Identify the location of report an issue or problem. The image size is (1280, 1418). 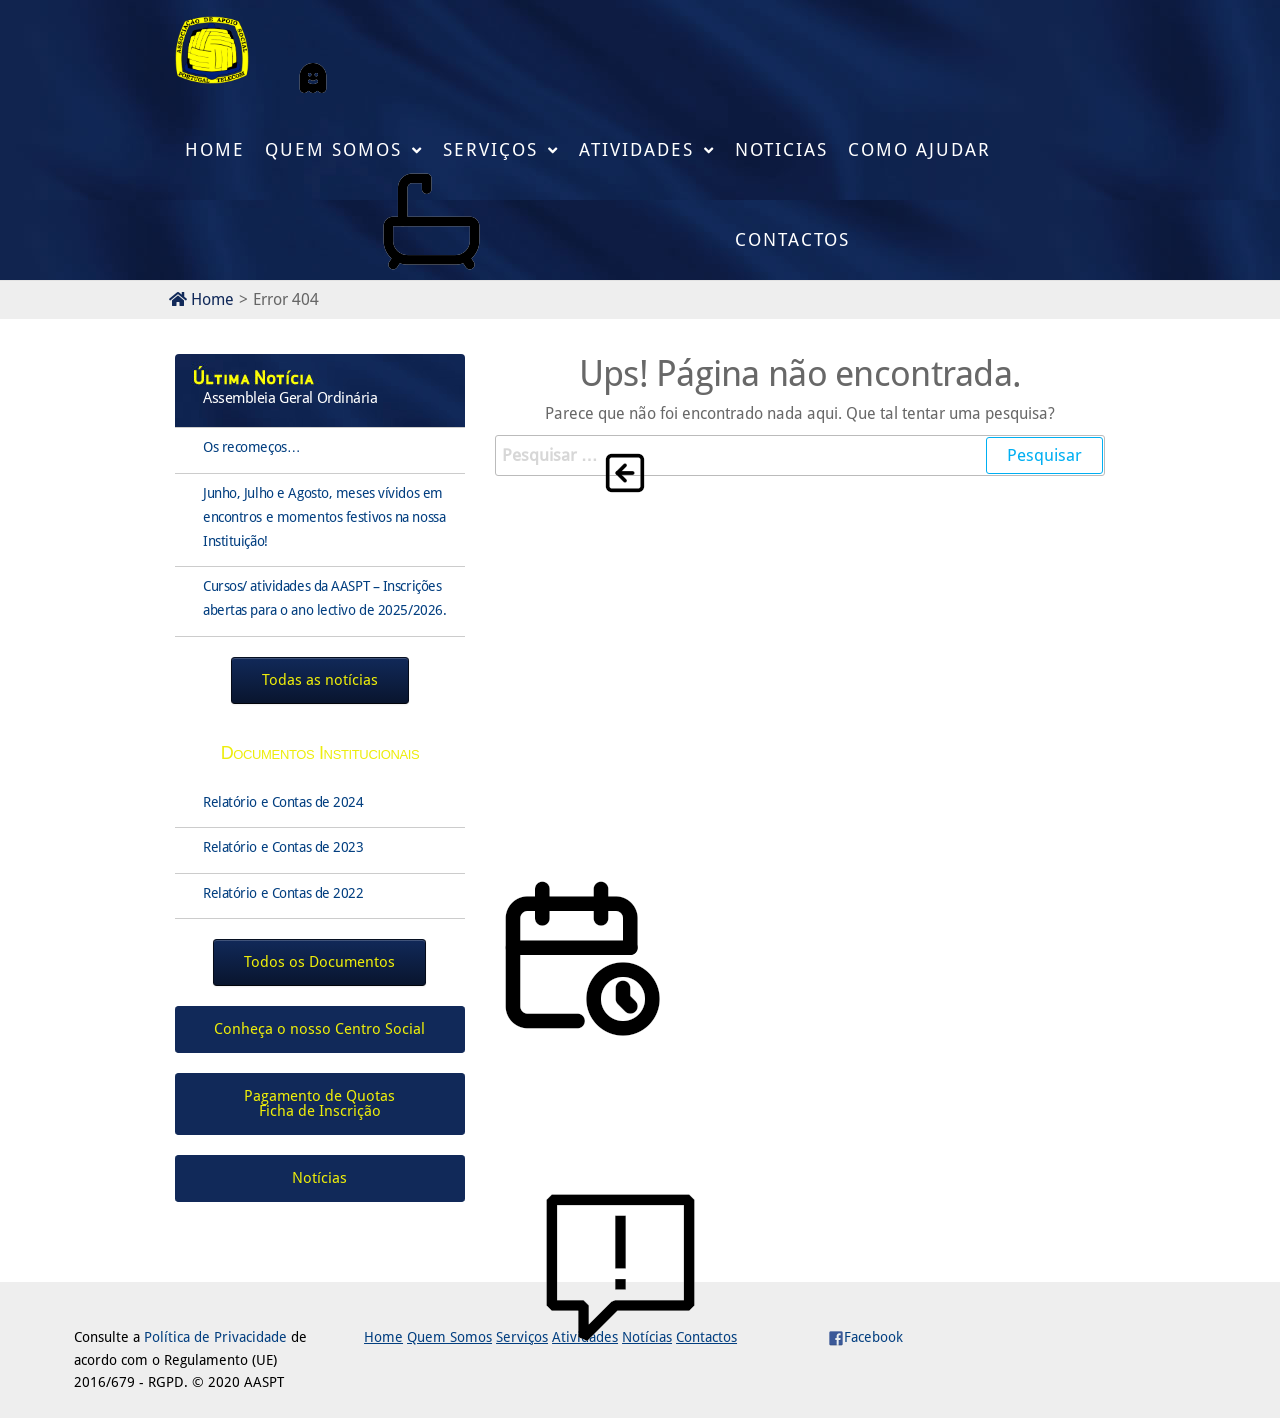
(620, 1268).